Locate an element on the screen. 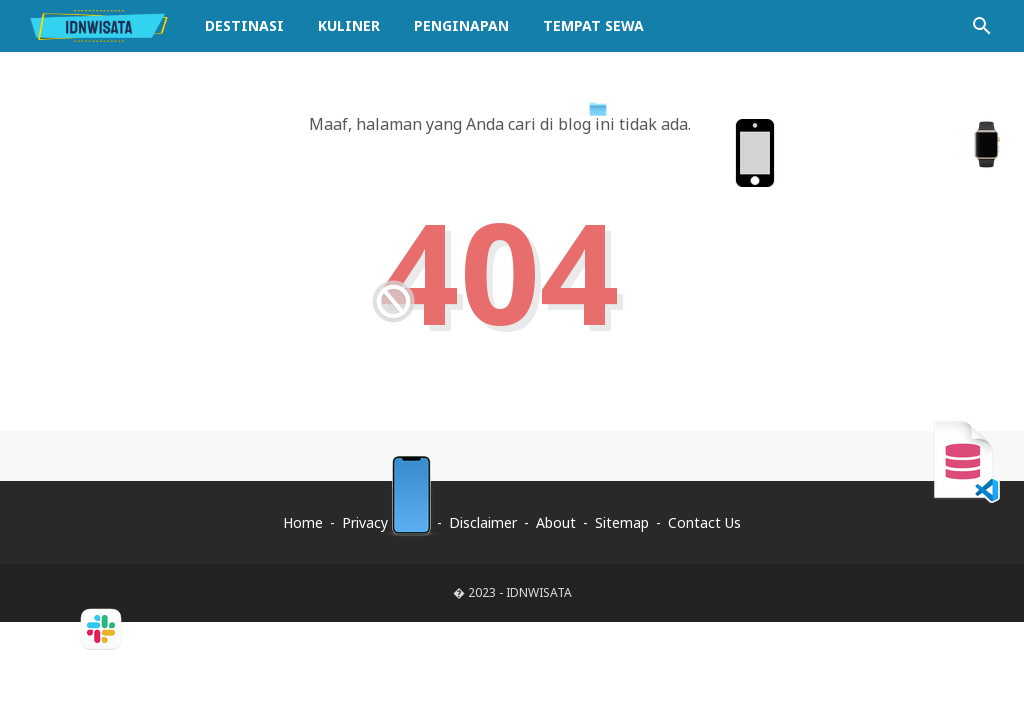  iPod Touch device in sidebar navigation is located at coordinates (755, 153).